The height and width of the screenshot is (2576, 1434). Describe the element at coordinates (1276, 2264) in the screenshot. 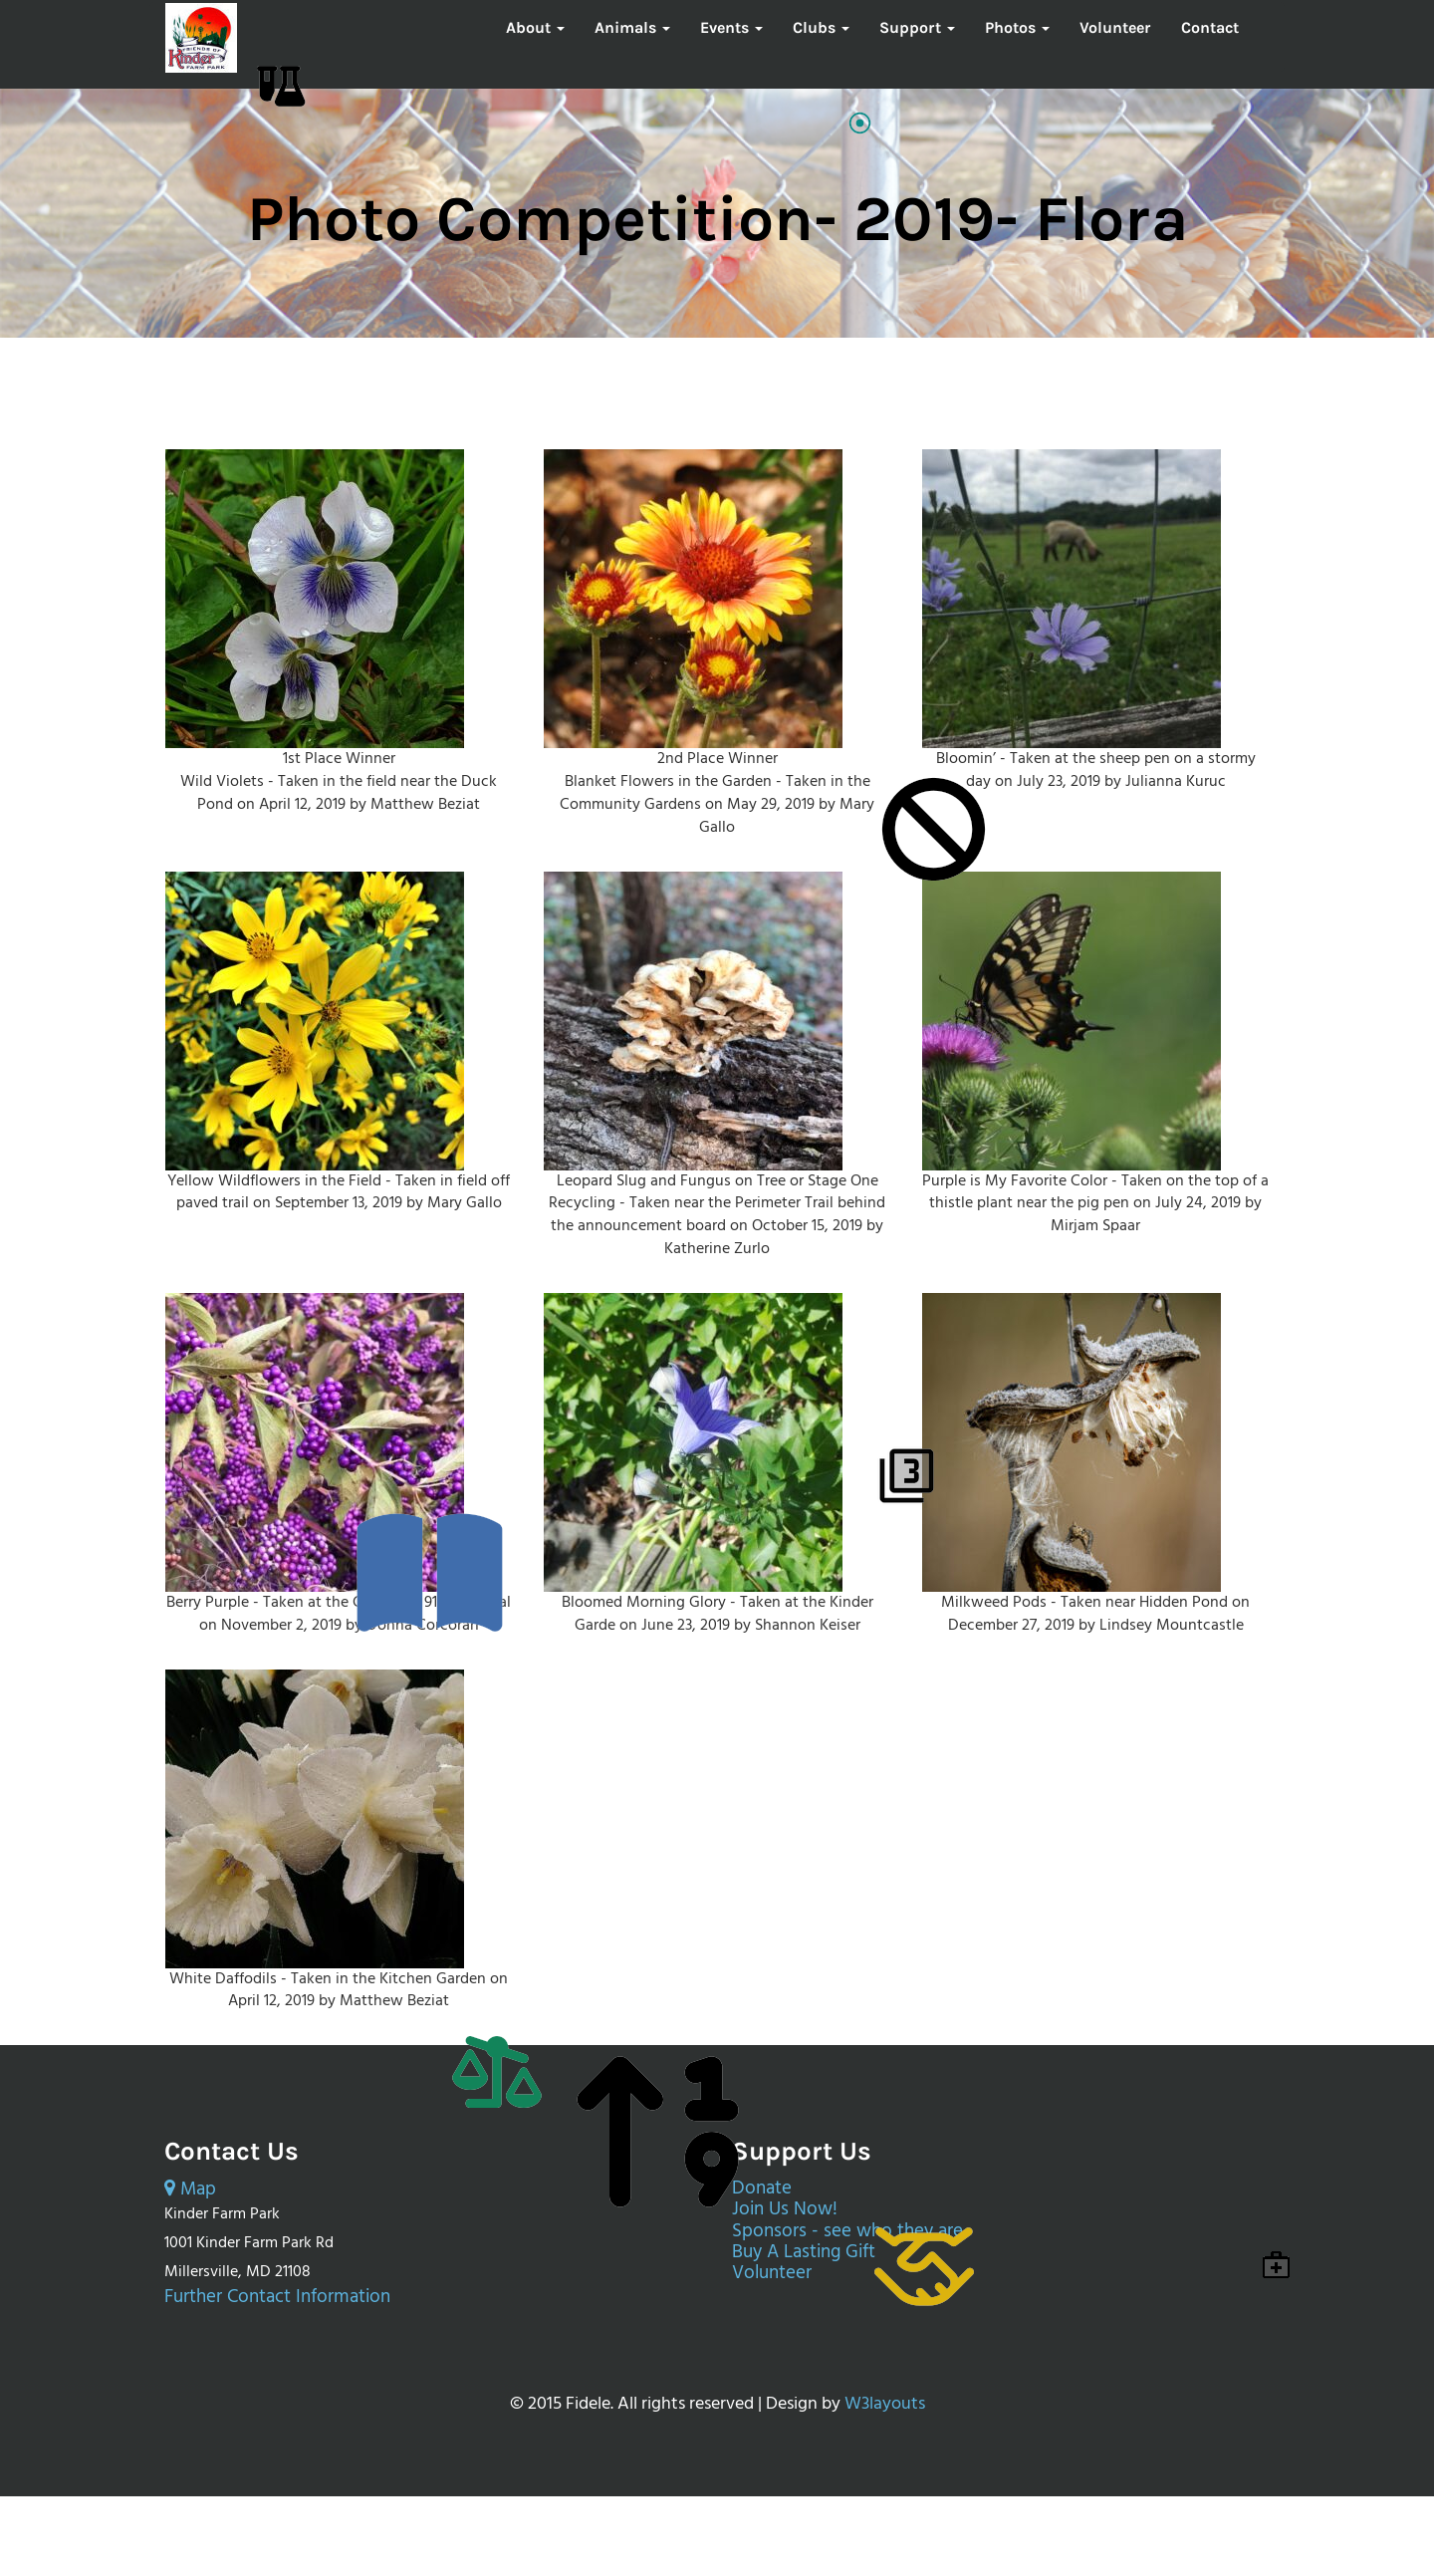

I see `access medical services or healthcare information` at that location.